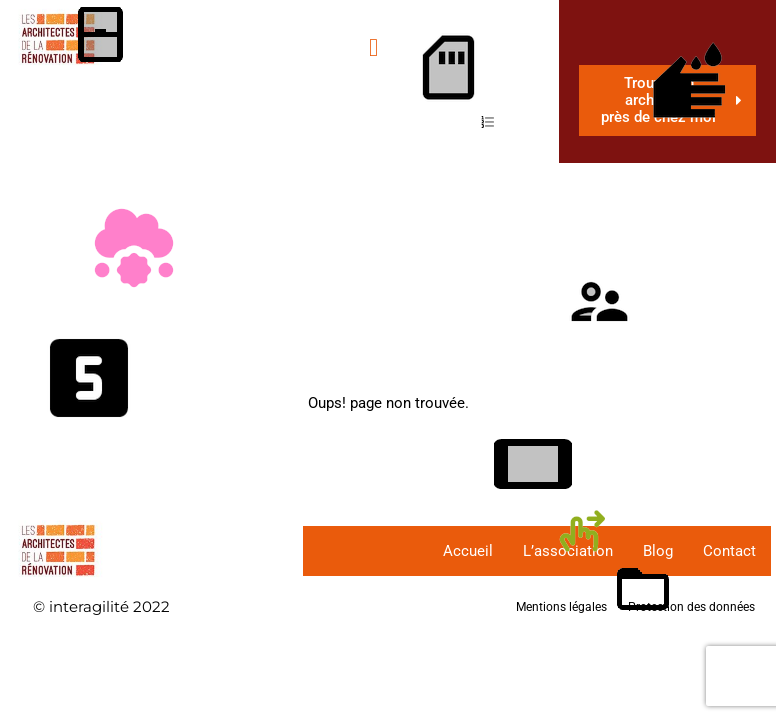  What do you see at coordinates (691, 80) in the screenshot?
I see `wash your hands` at bounding box center [691, 80].